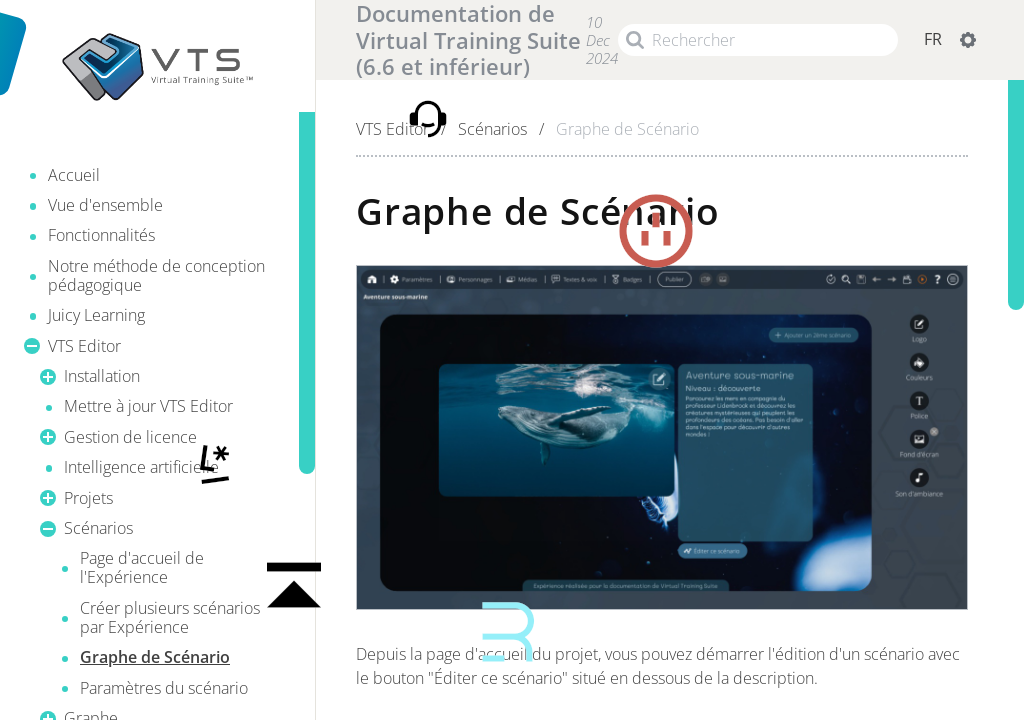  Describe the element at coordinates (656, 231) in the screenshot. I see `electrical outlet or power socket indicator` at that location.